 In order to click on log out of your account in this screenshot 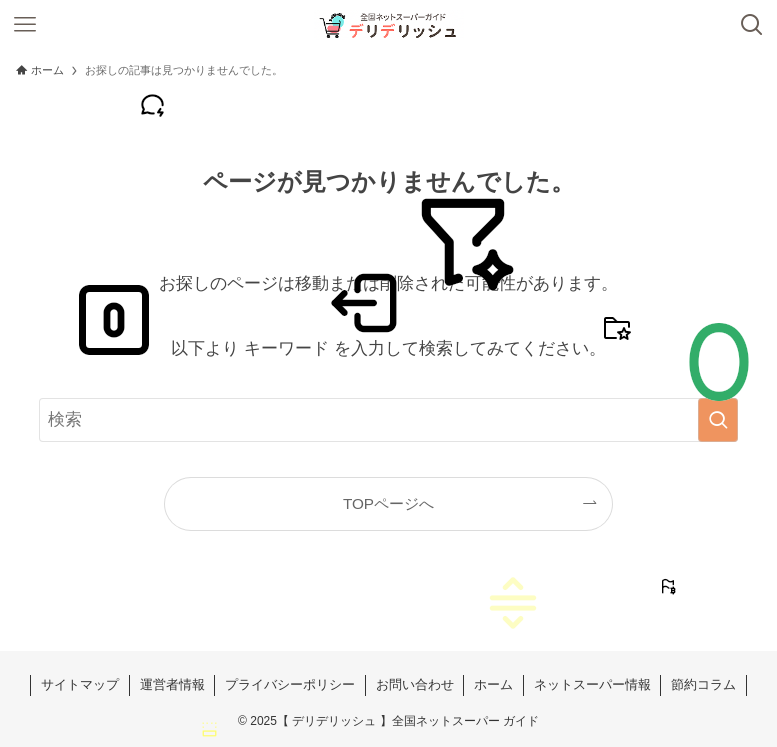, I will do `click(364, 303)`.